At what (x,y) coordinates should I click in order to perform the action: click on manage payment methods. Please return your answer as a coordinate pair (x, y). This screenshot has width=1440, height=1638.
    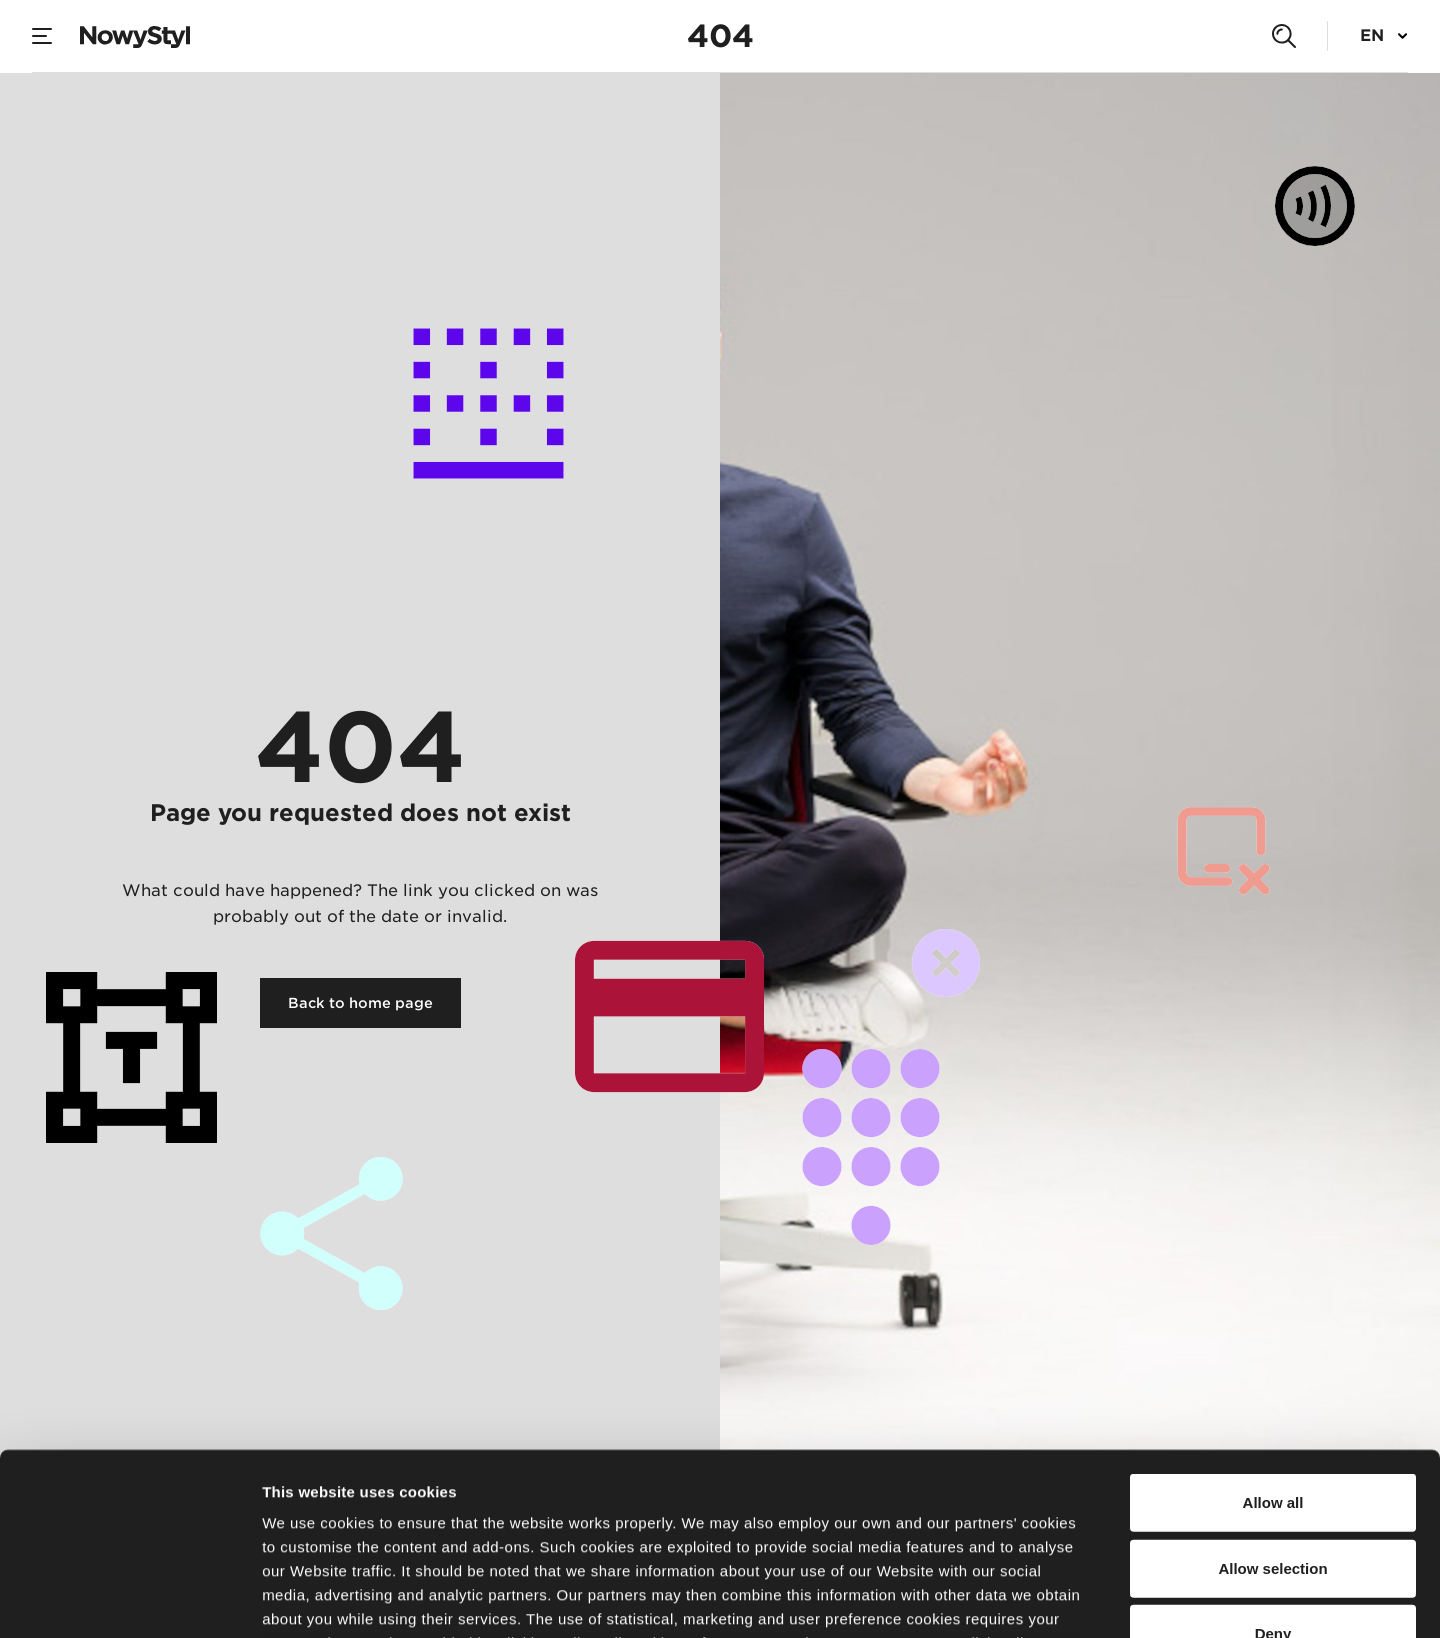
    Looking at the image, I should click on (669, 1016).